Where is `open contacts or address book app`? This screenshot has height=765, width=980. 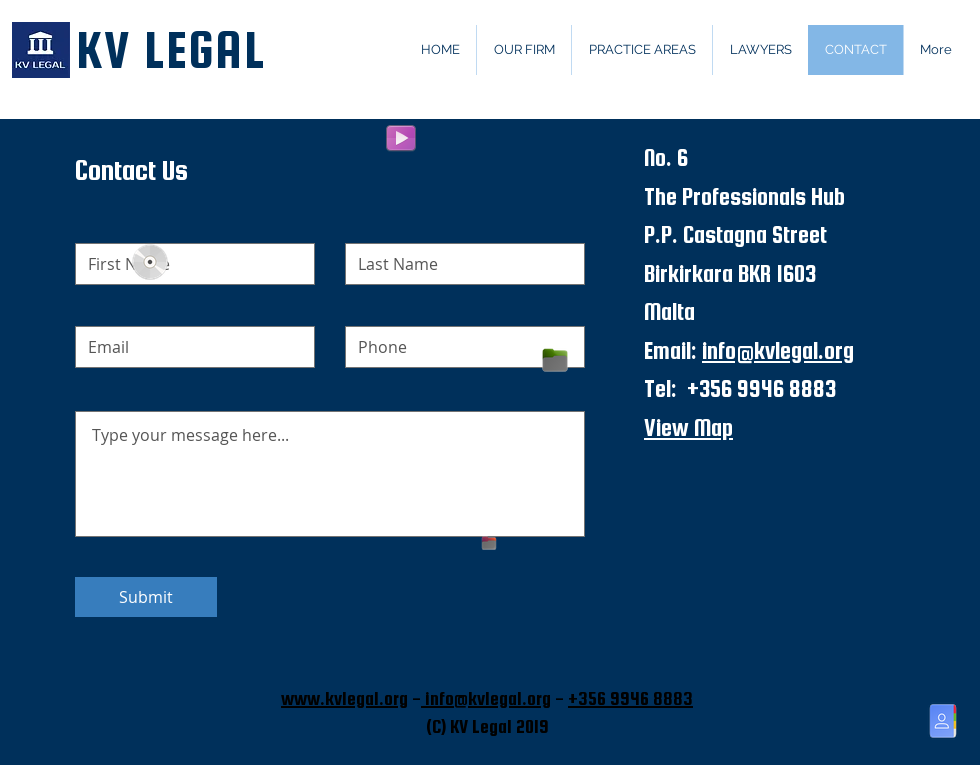
open contacts or address book app is located at coordinates (943, 721).